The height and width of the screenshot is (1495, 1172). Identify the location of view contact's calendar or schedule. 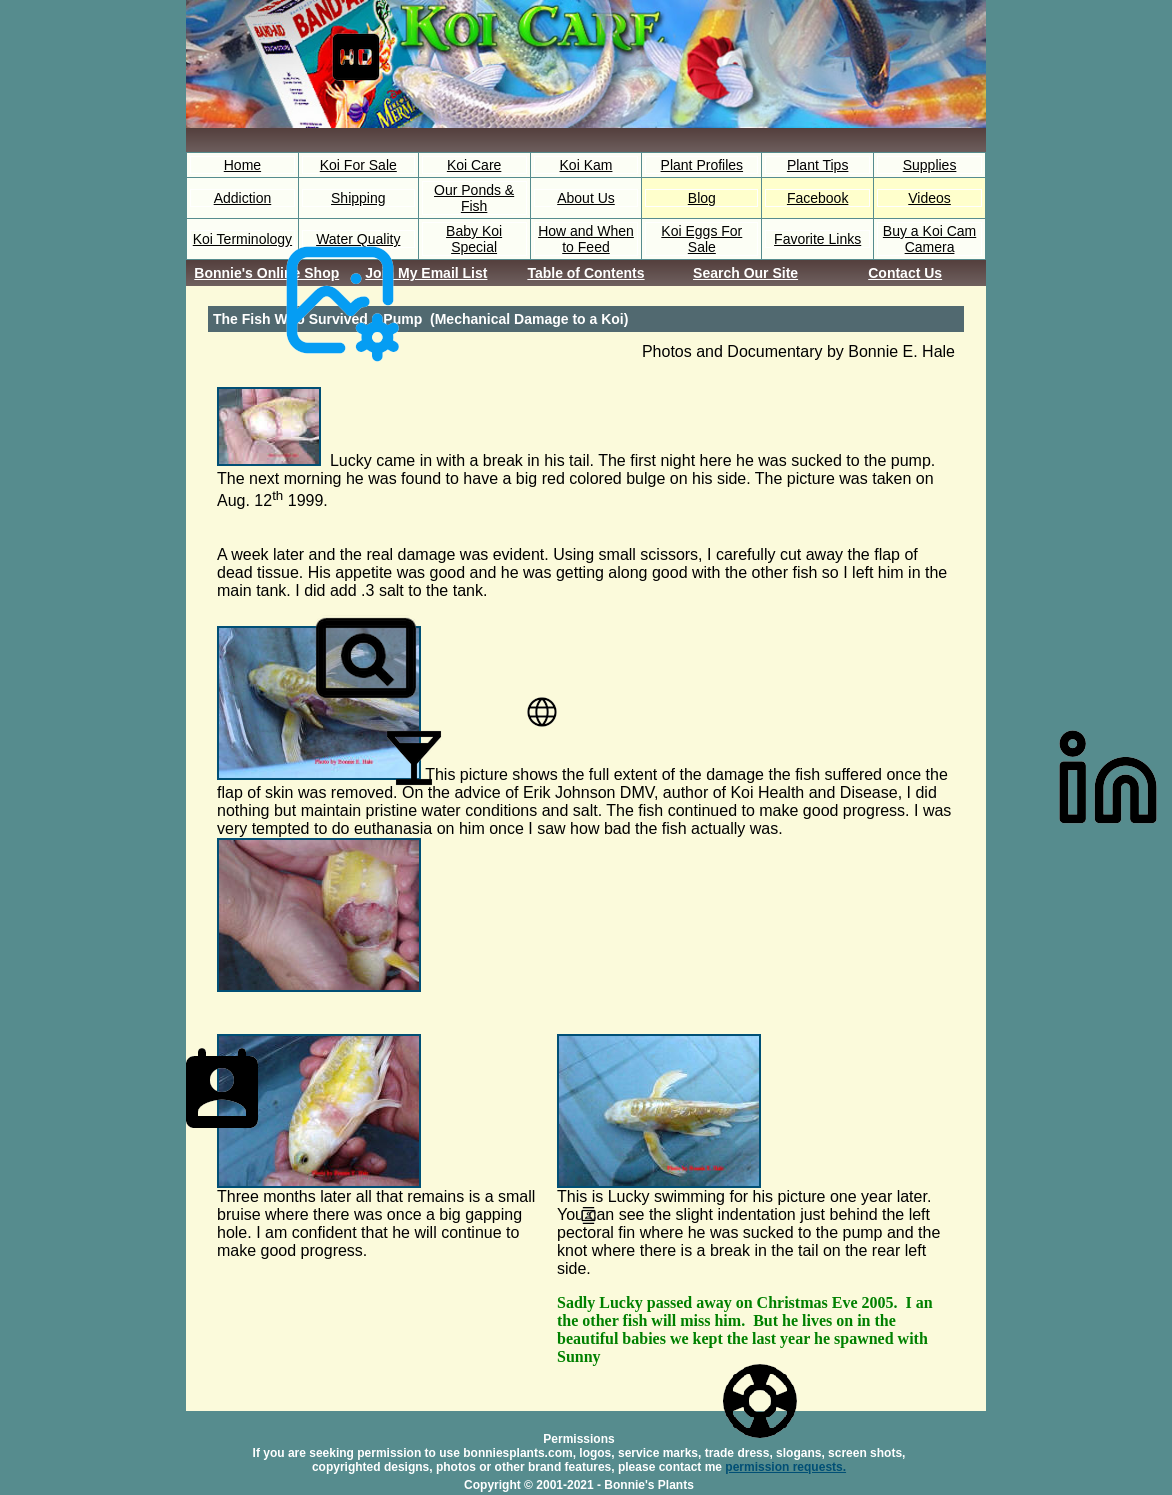
(222, 1092).